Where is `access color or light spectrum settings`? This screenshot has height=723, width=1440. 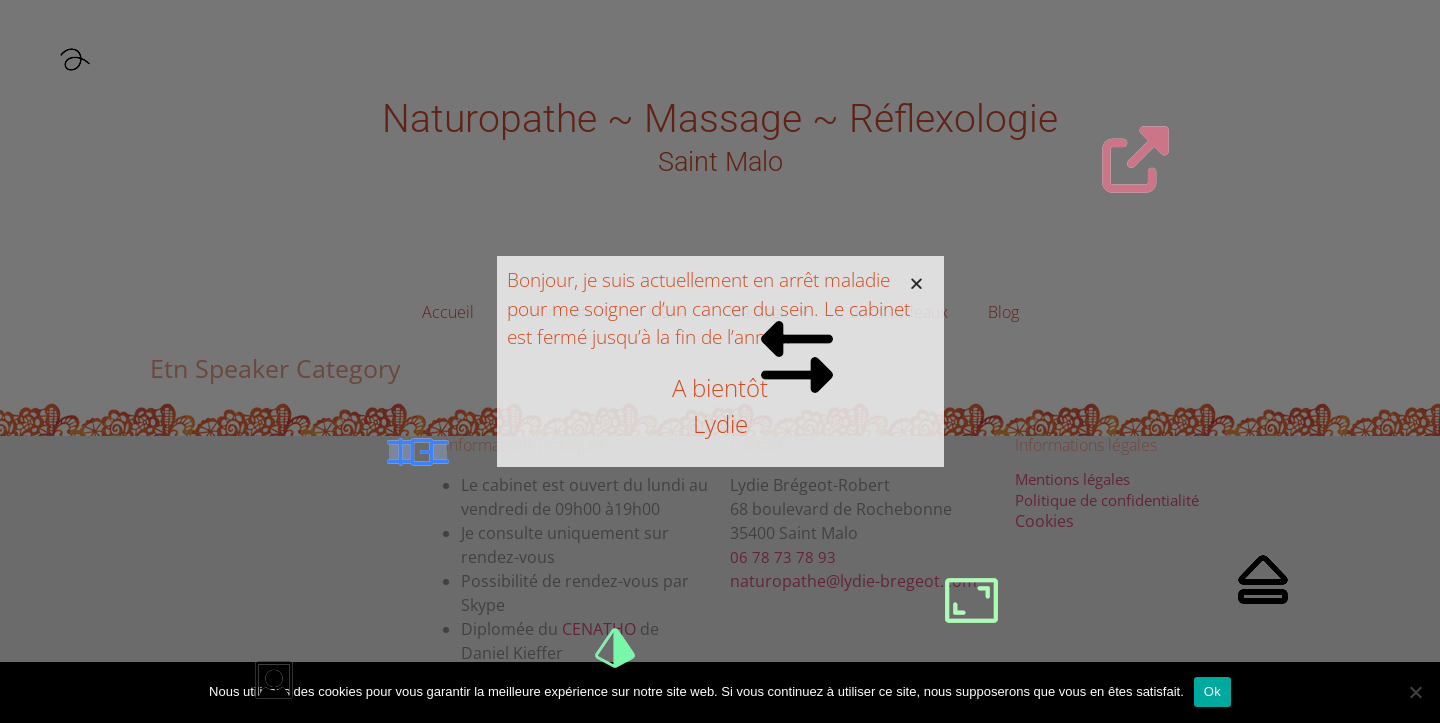 access color or light spectrum settings is located at coordinates (615, 648).